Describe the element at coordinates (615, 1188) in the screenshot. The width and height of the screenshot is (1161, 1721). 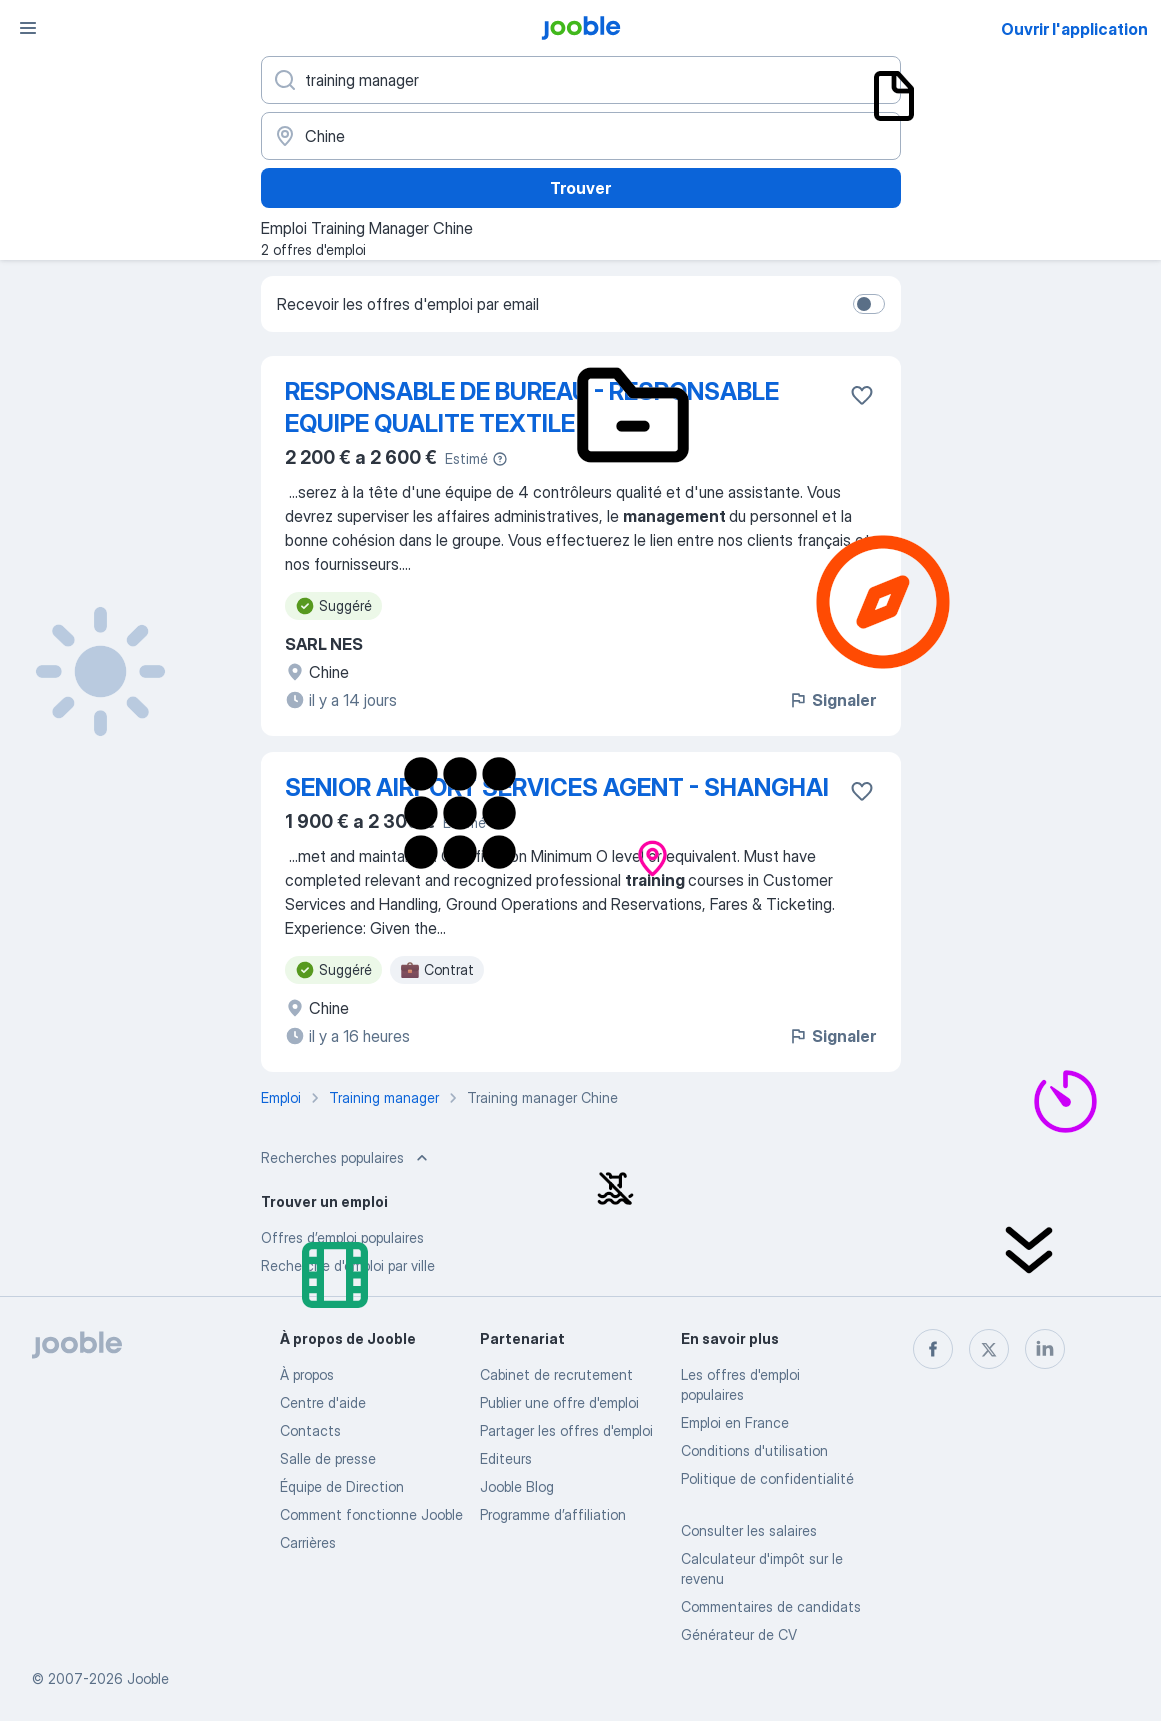
I see `pool closed or unavailable` at that location.